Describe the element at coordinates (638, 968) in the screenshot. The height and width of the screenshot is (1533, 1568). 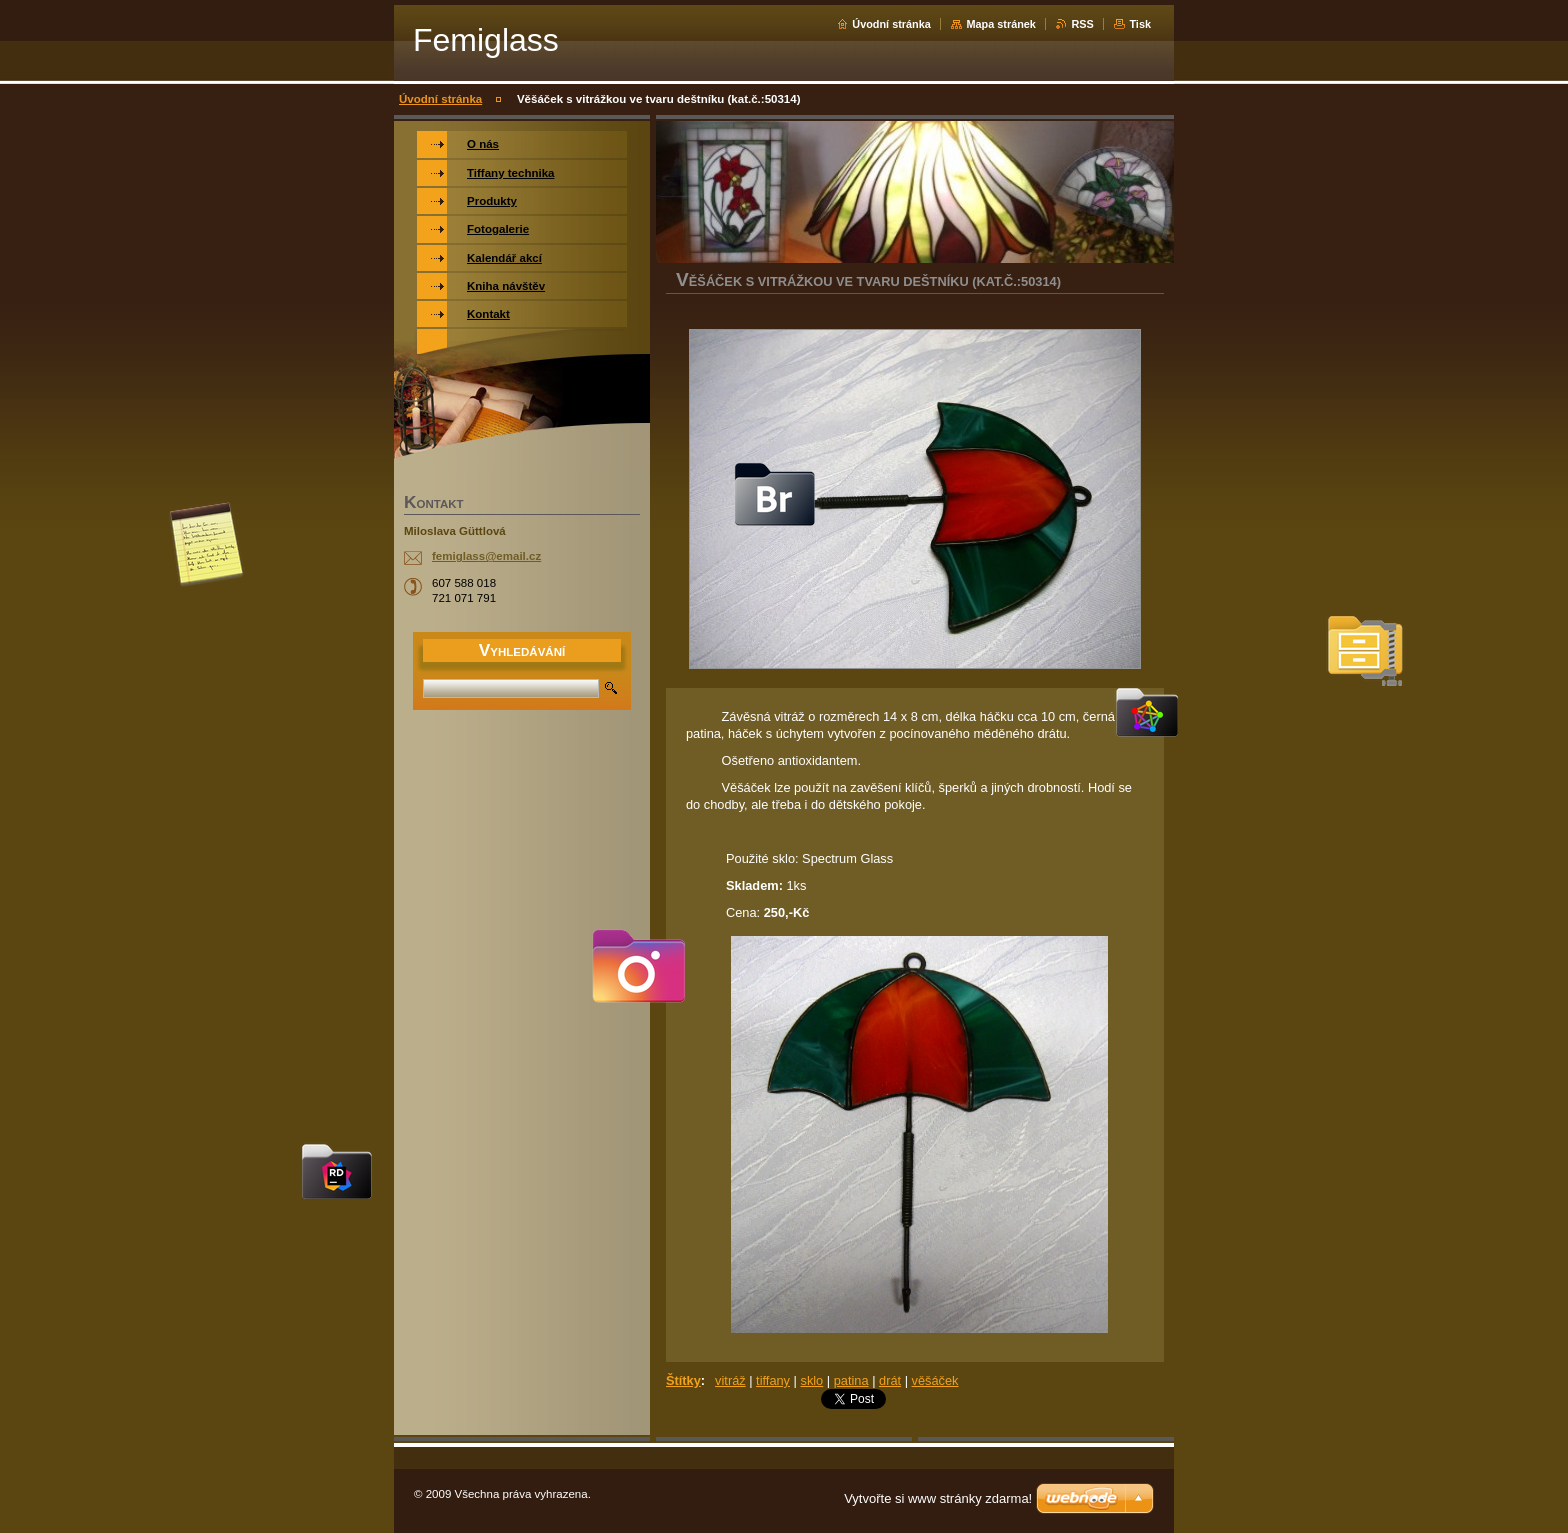
I see `open instagram media folder` at that location.